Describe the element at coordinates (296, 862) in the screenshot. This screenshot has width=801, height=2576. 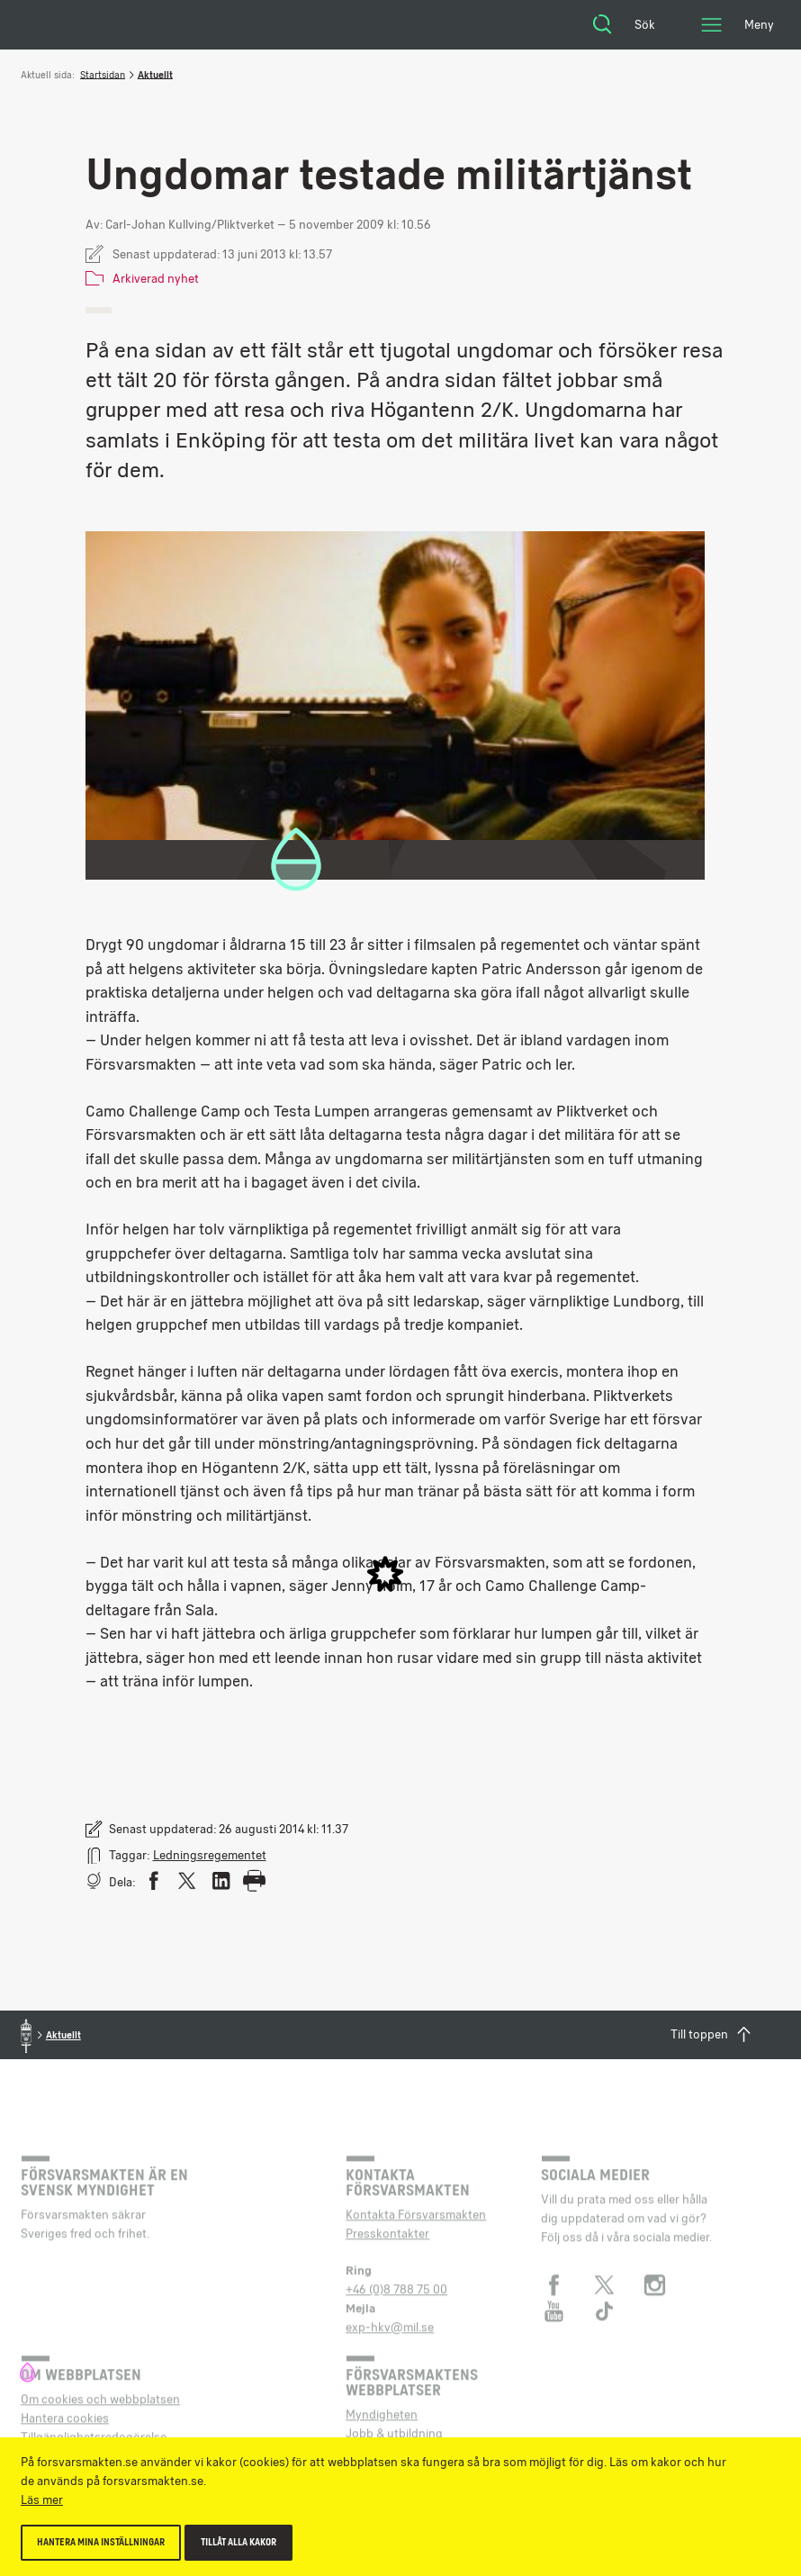
I see `adjust humidity or moisture level` at that location.